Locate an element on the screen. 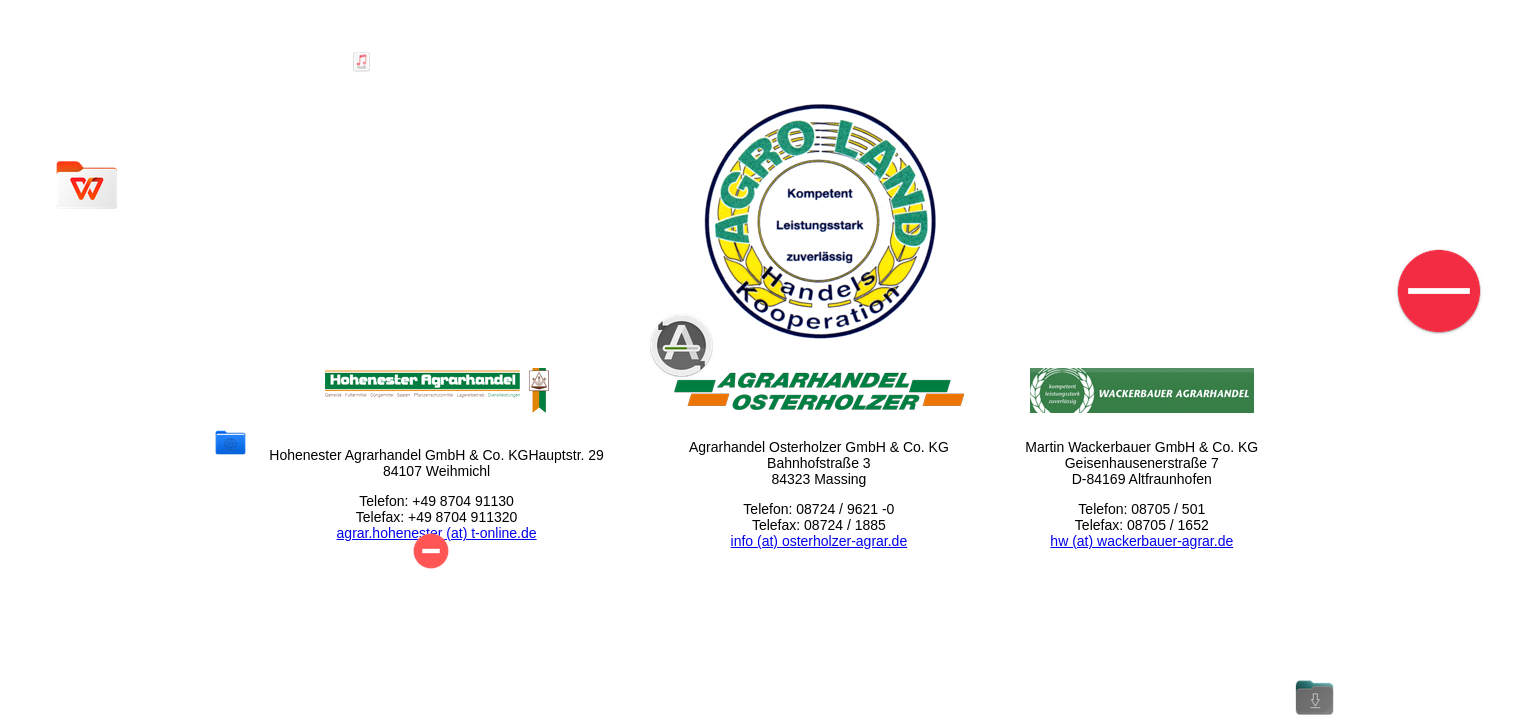  open WPS Office documents folder is located at coordinates (86, 186).